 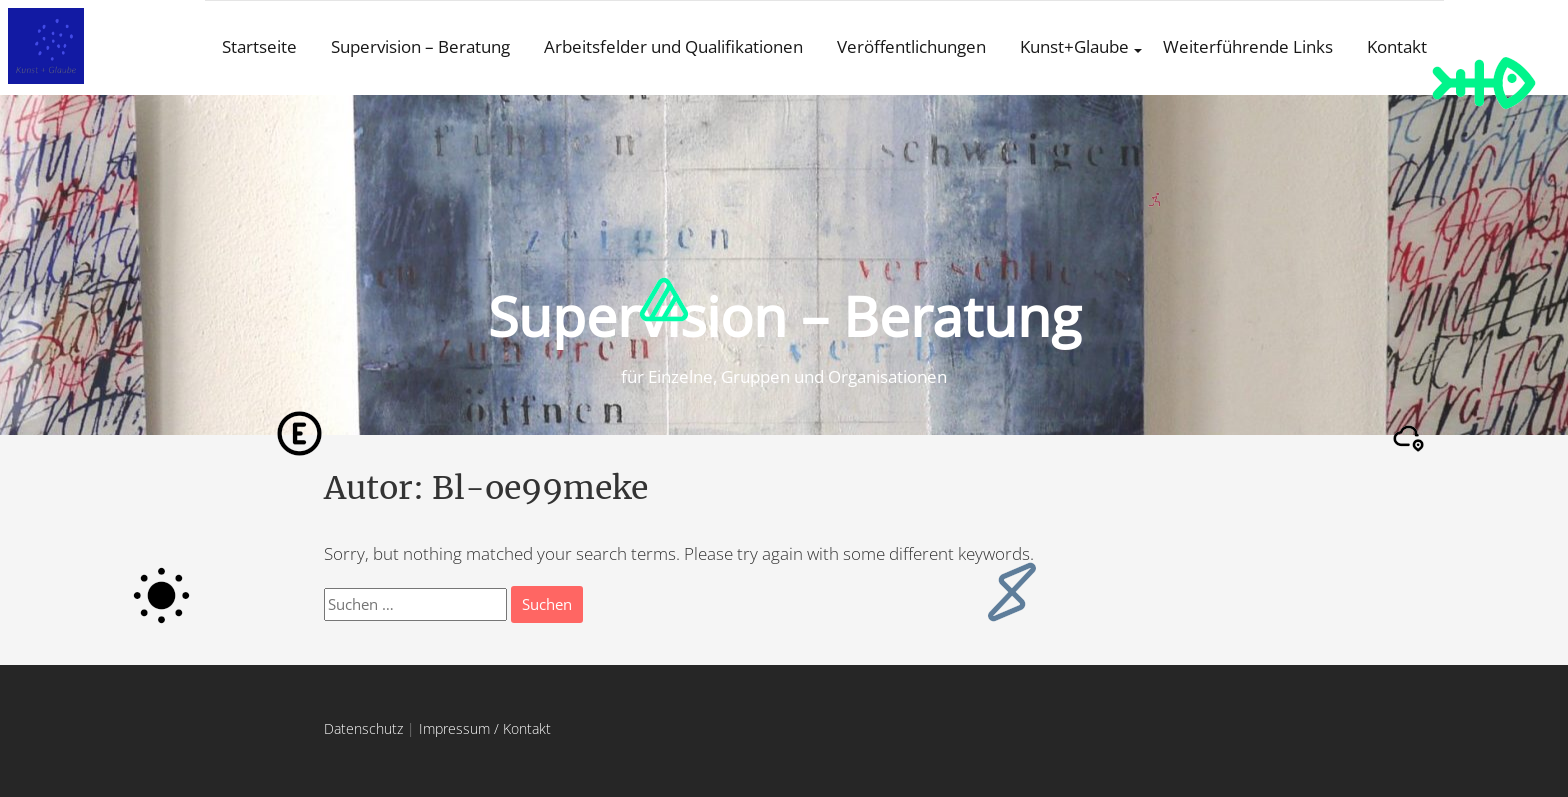 I want to click on do not use chlorine bleach care instruction, so click(x=664, y=302).